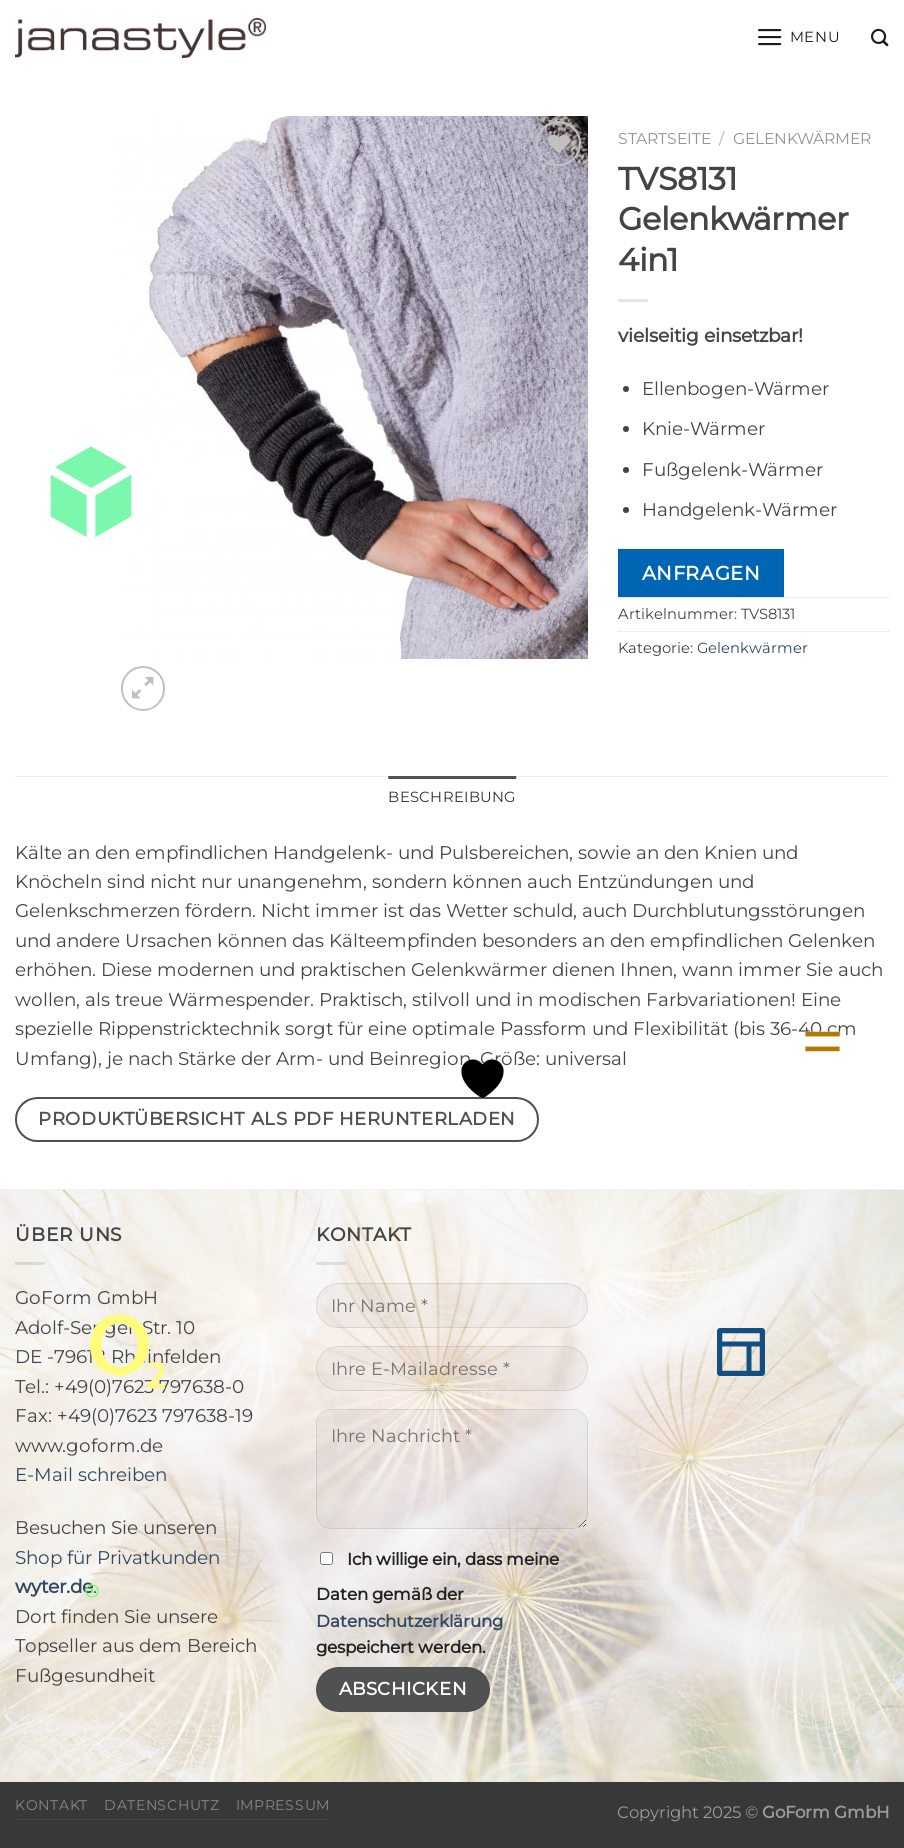 The width and height of the screenshot is (904, 1848). I want to click on access 3d modeling or rendering tools, so click(91, 493).